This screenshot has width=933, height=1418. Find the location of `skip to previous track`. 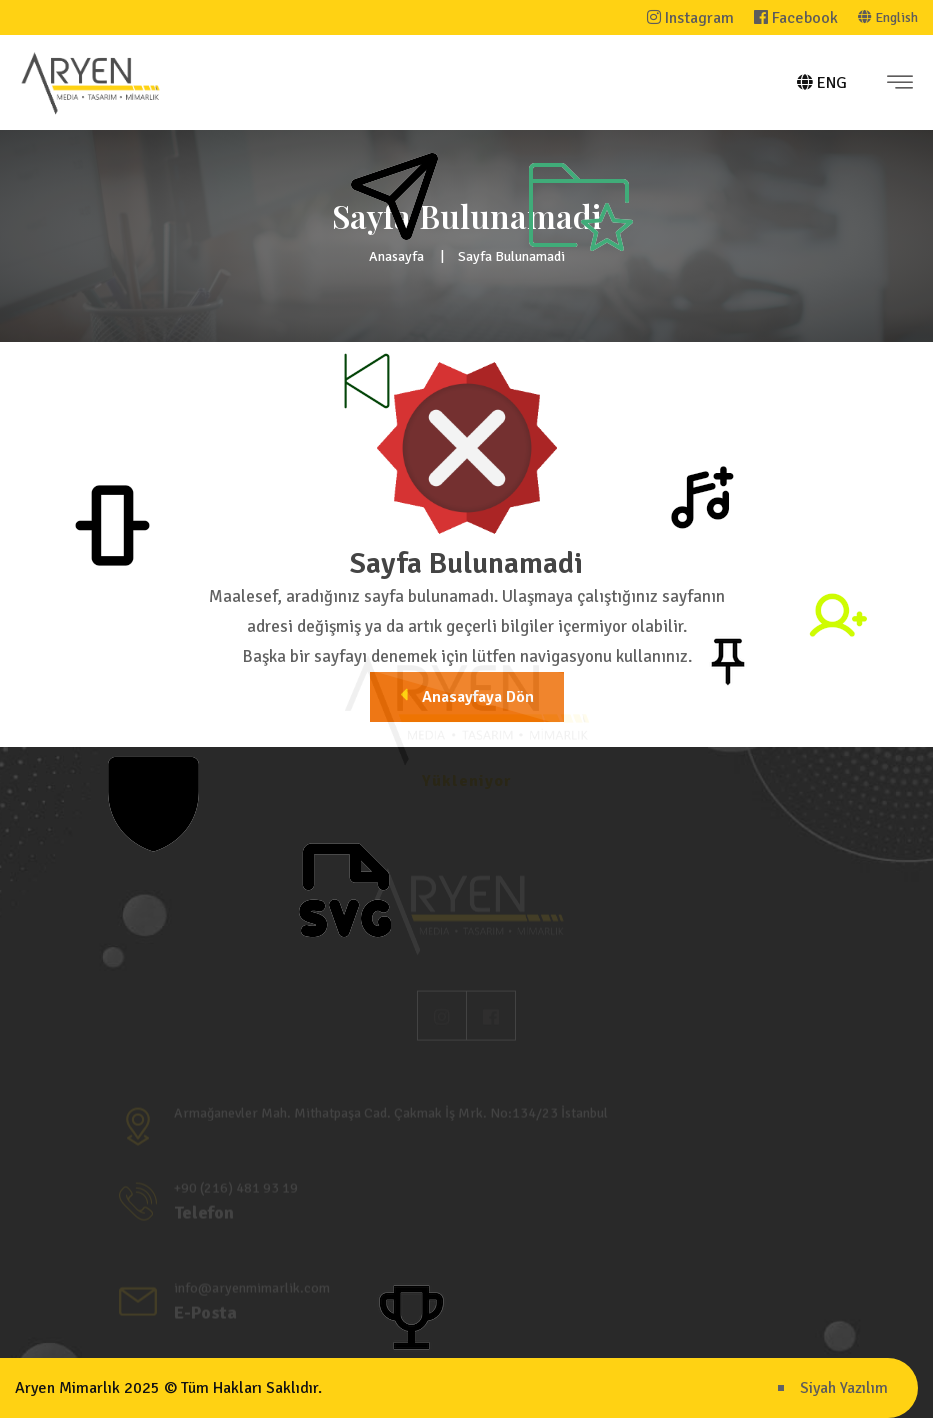

skip to previous track is located at coordinates (367, 381).